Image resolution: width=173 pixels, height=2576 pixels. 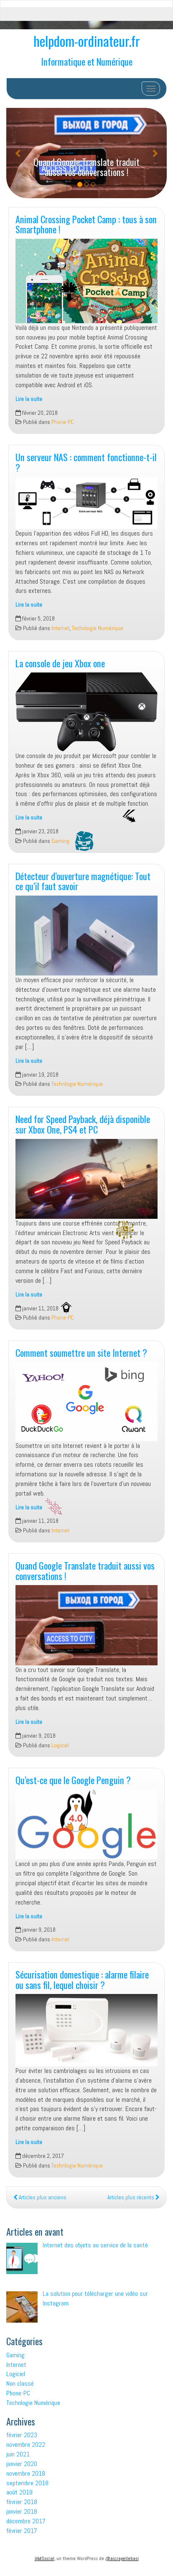 What do you see at coordinates (129, 816) in the screenshot?
I see `redirect or reroute an action` at bounding box center [129, 816].